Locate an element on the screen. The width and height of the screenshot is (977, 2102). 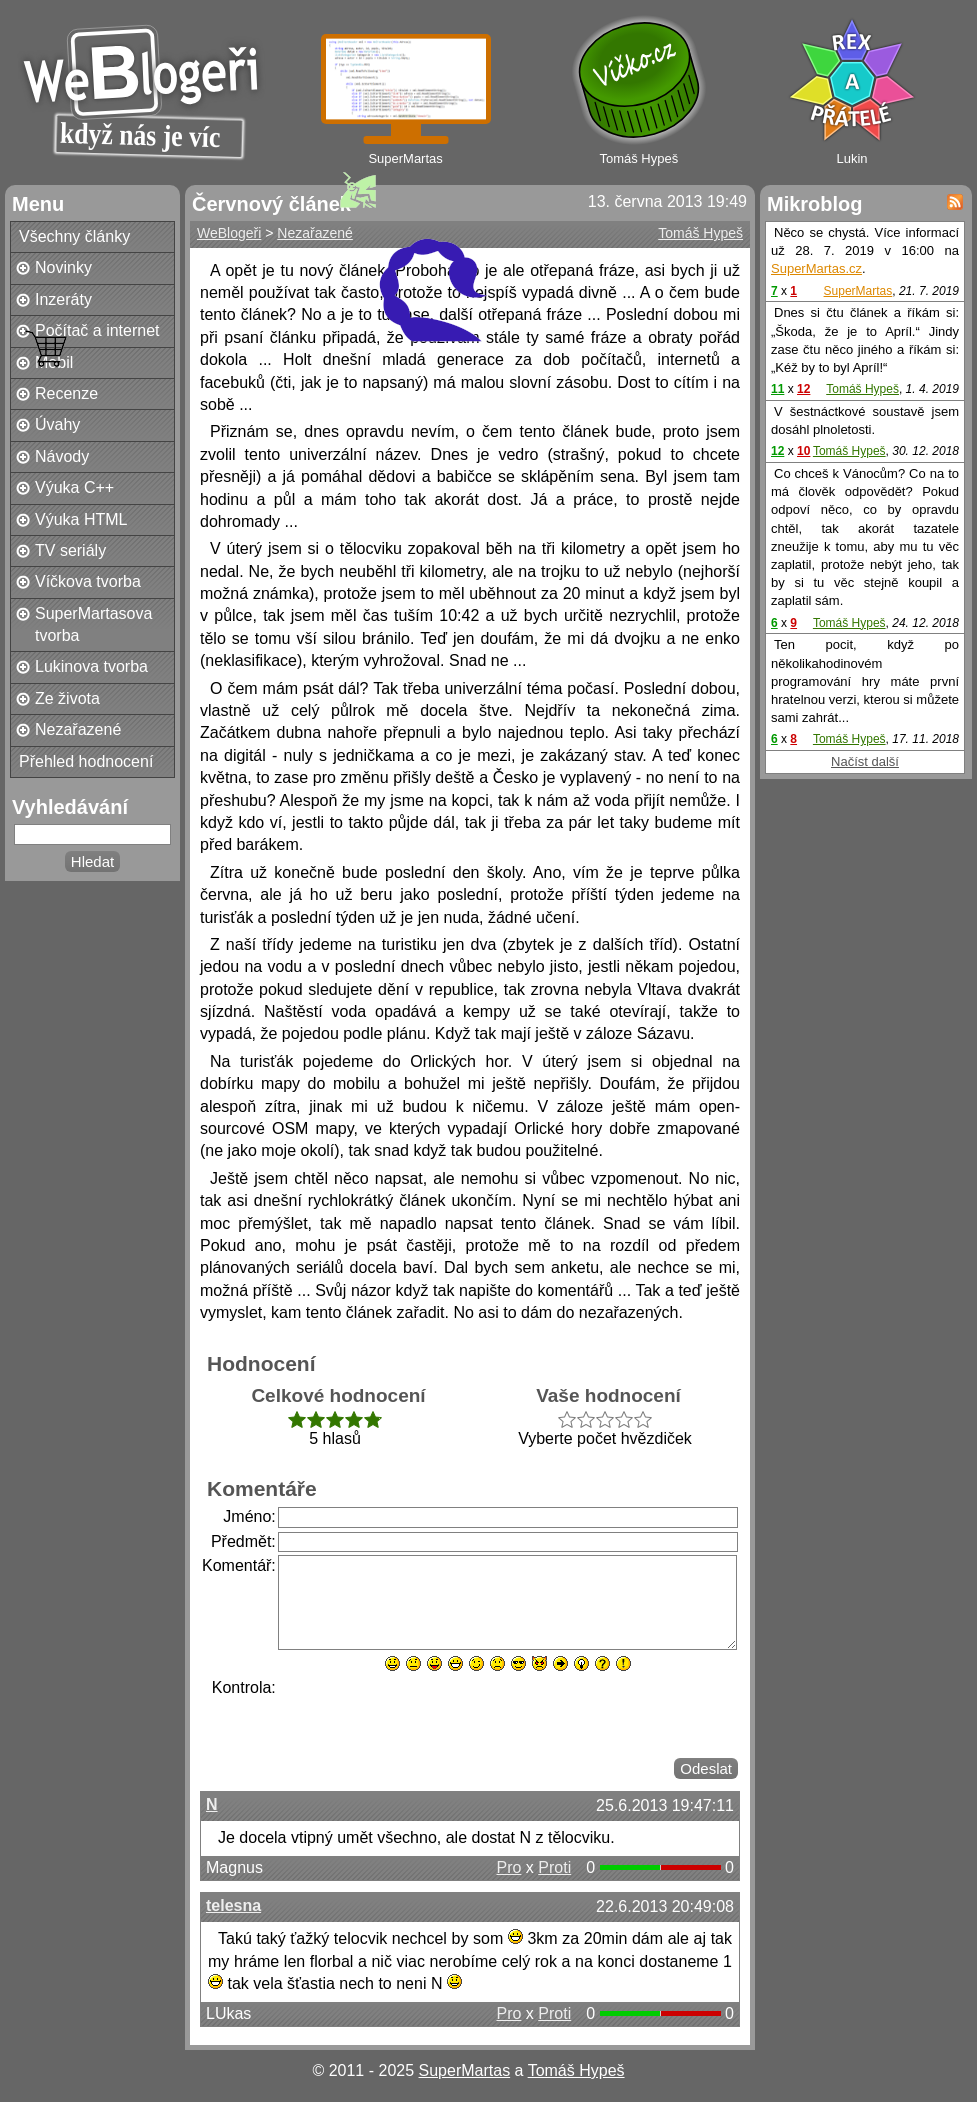
scorpion creature or enemy type in a game is located at coordinates (432, 286).